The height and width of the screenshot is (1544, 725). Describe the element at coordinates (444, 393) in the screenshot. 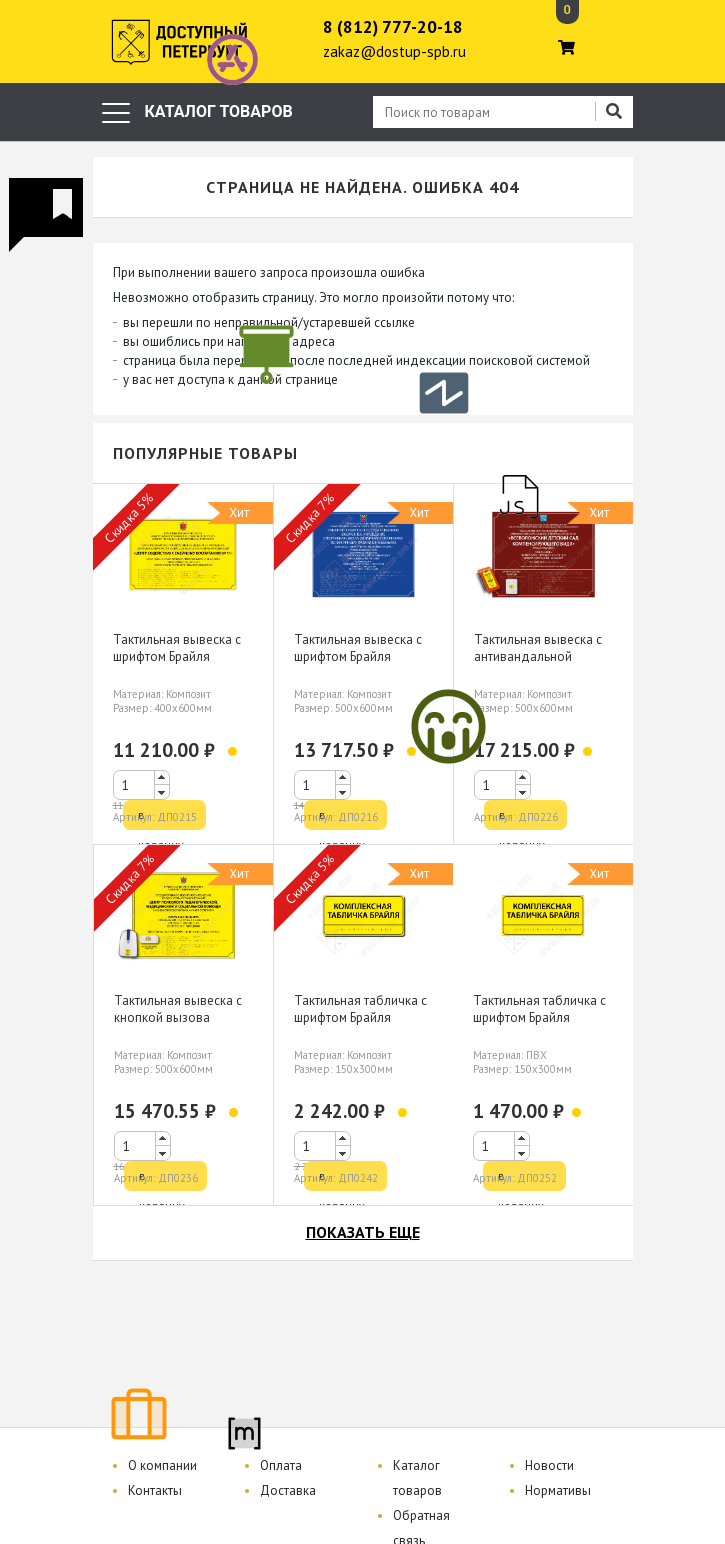

I see `select sawtooth waveform in audio synthesizer` at that location.